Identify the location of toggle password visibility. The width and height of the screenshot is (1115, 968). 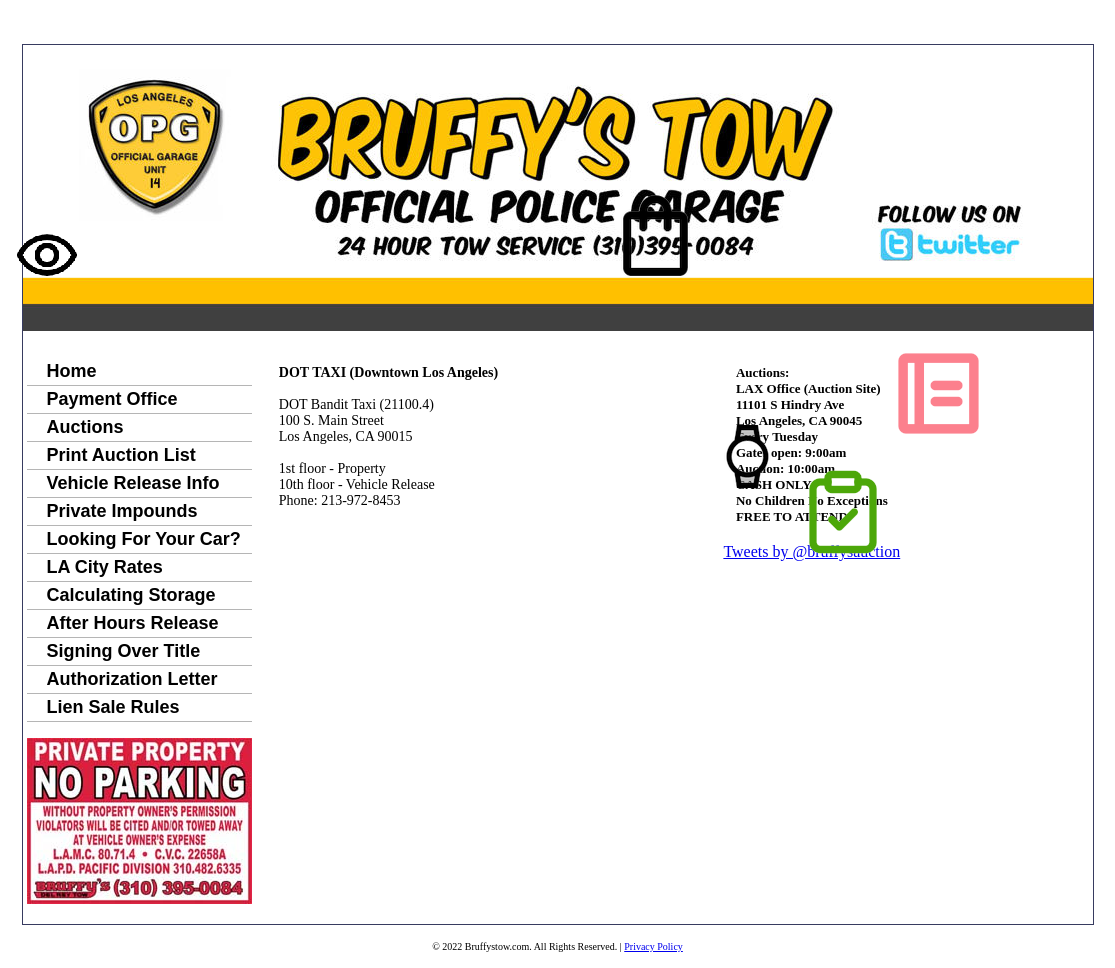
(47, 255).